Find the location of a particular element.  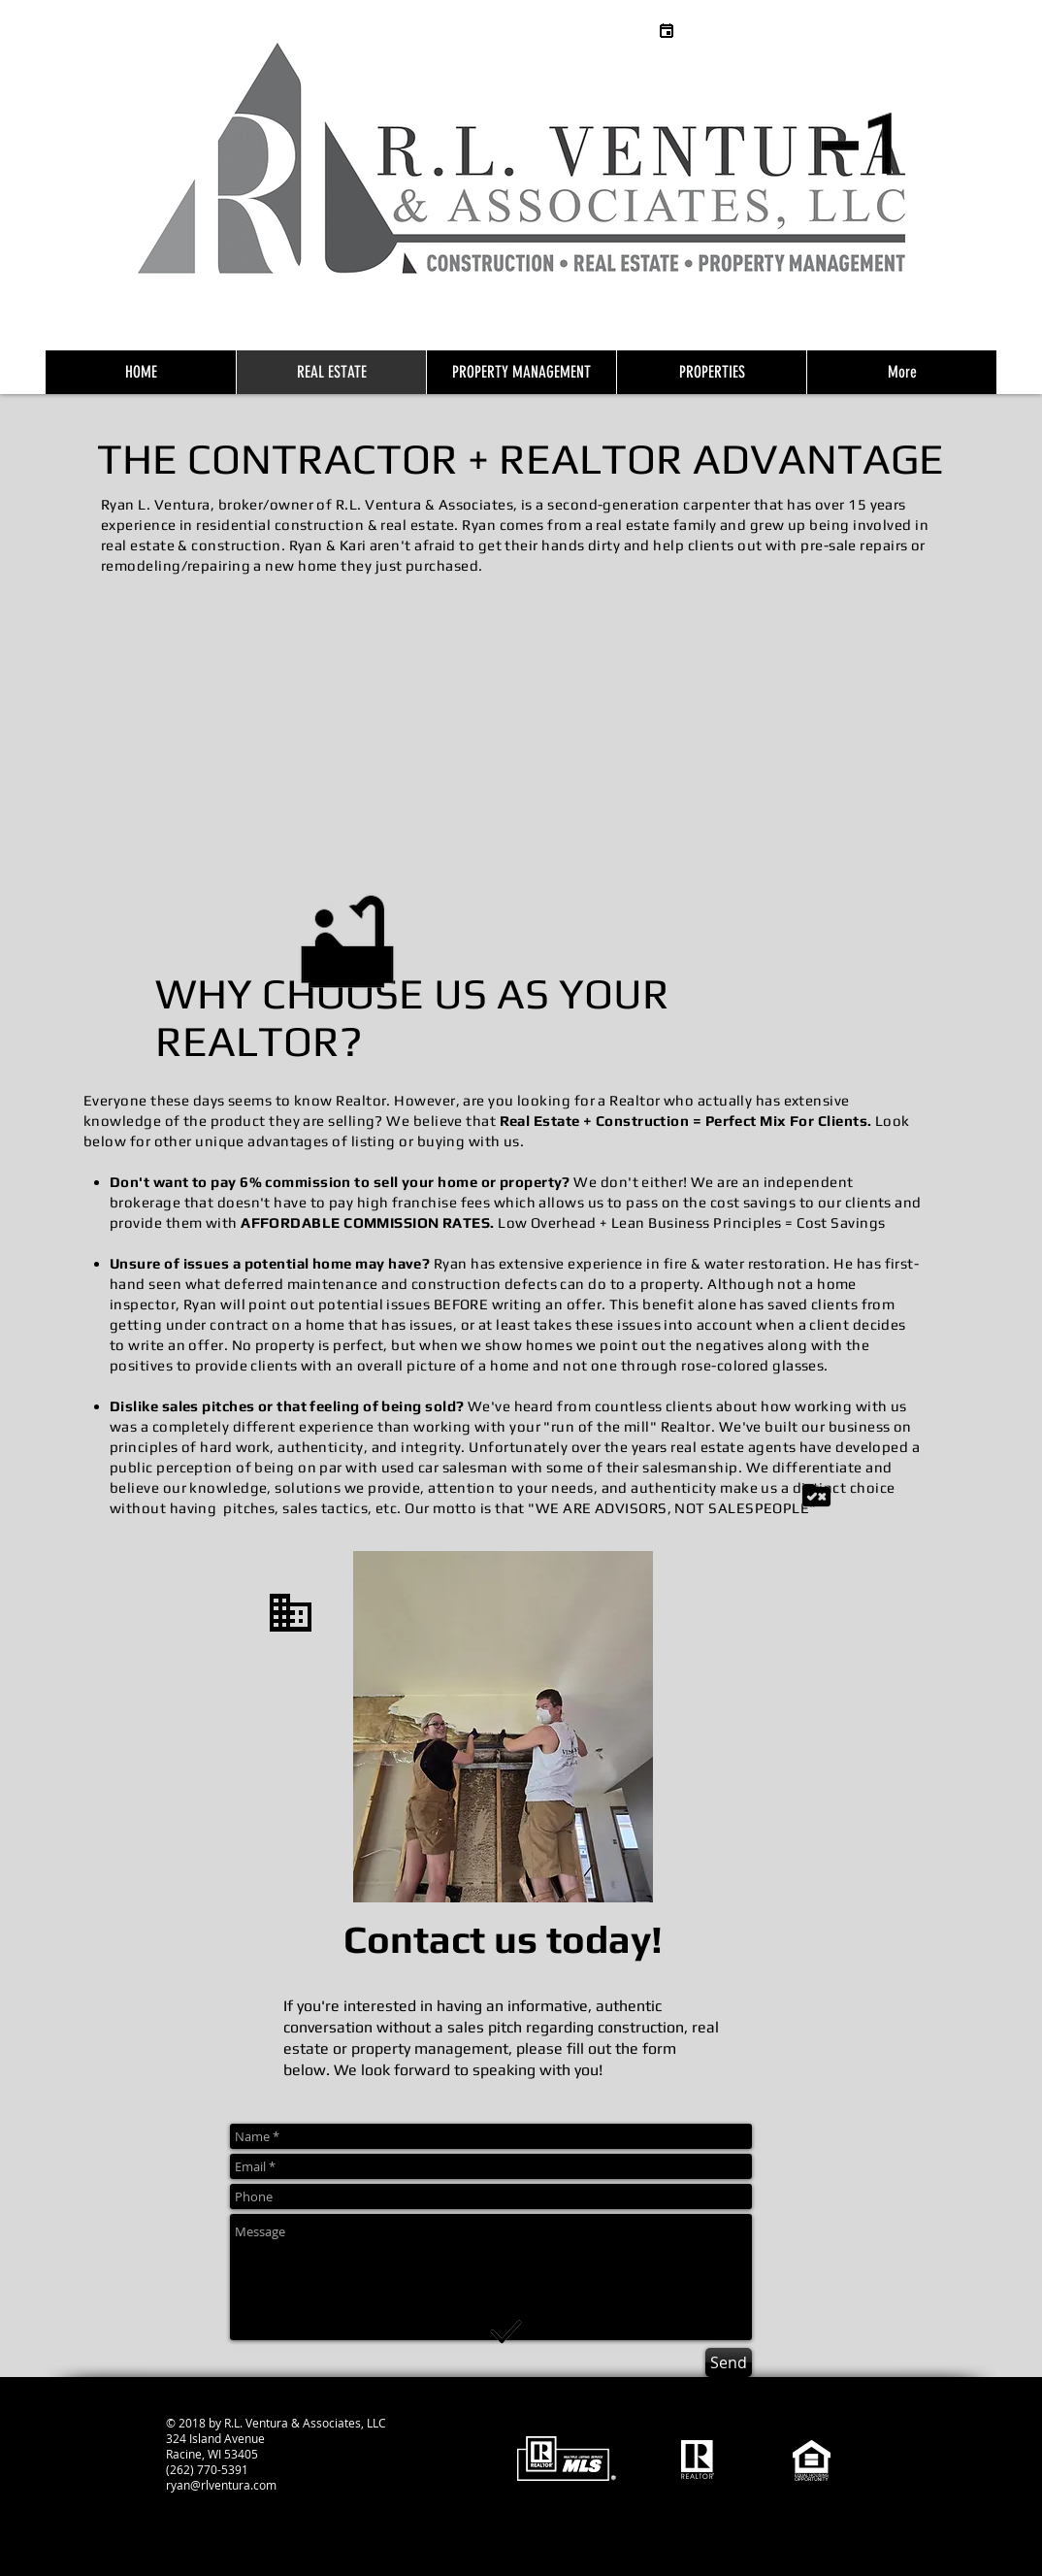

folder containing validated and rejected items is located at coordinates (816, 1495).